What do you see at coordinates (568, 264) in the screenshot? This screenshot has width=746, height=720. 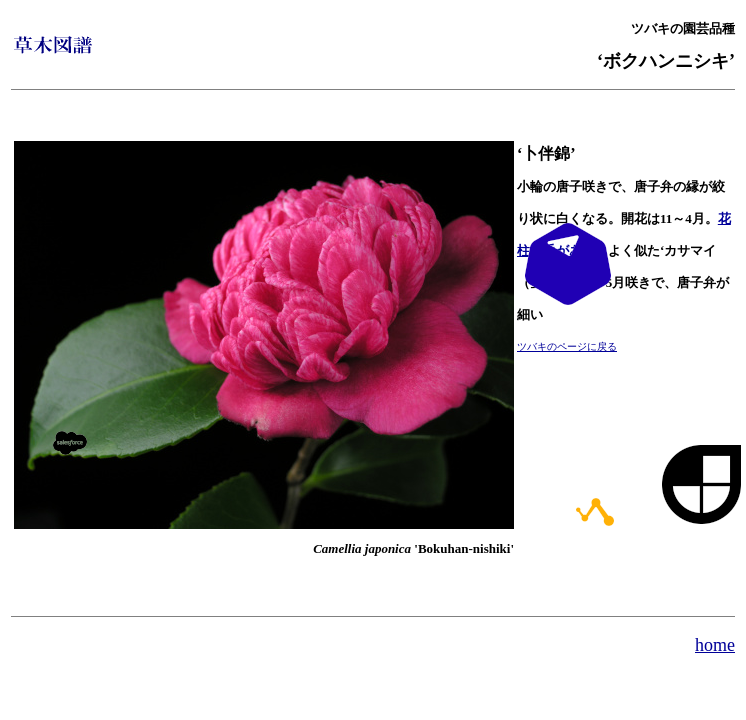 I see `open RunKit node.js playground` at bounding box center [568, 264].